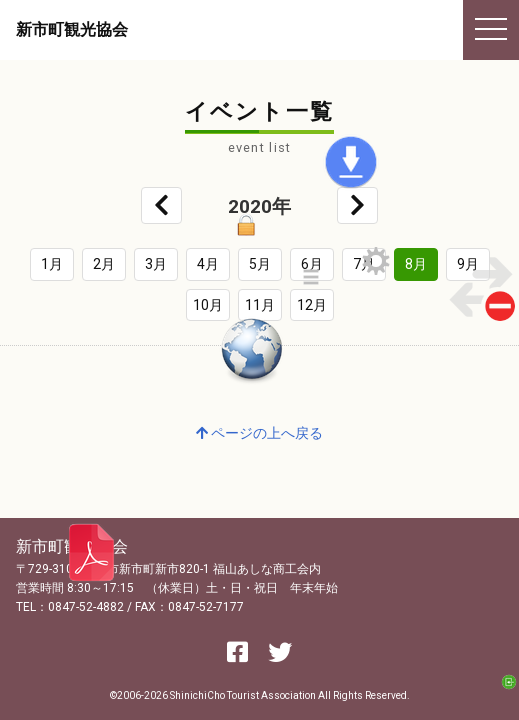 The image size is (519, 720). Describe the element at coordinates (481, 287) in the screenshot. I see `network connection error` at that location.